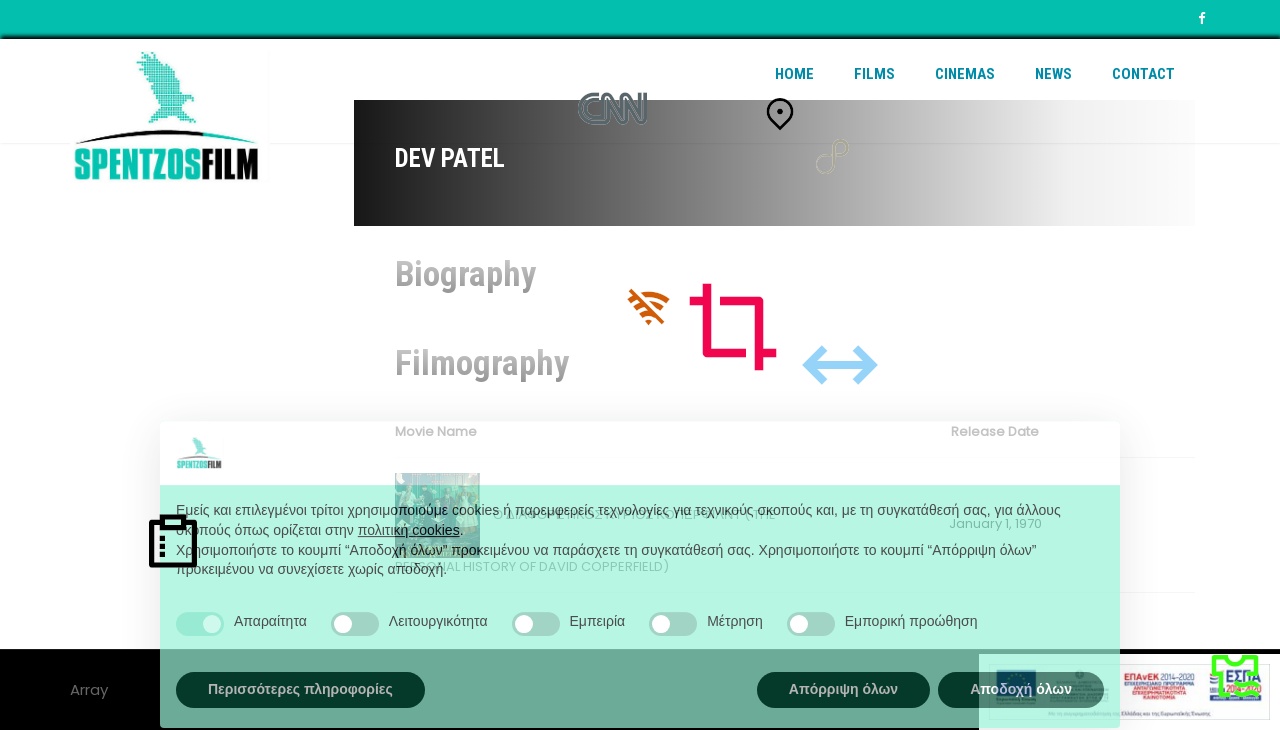  I want to click on indicates no wifi connection available, so click(648, 308).